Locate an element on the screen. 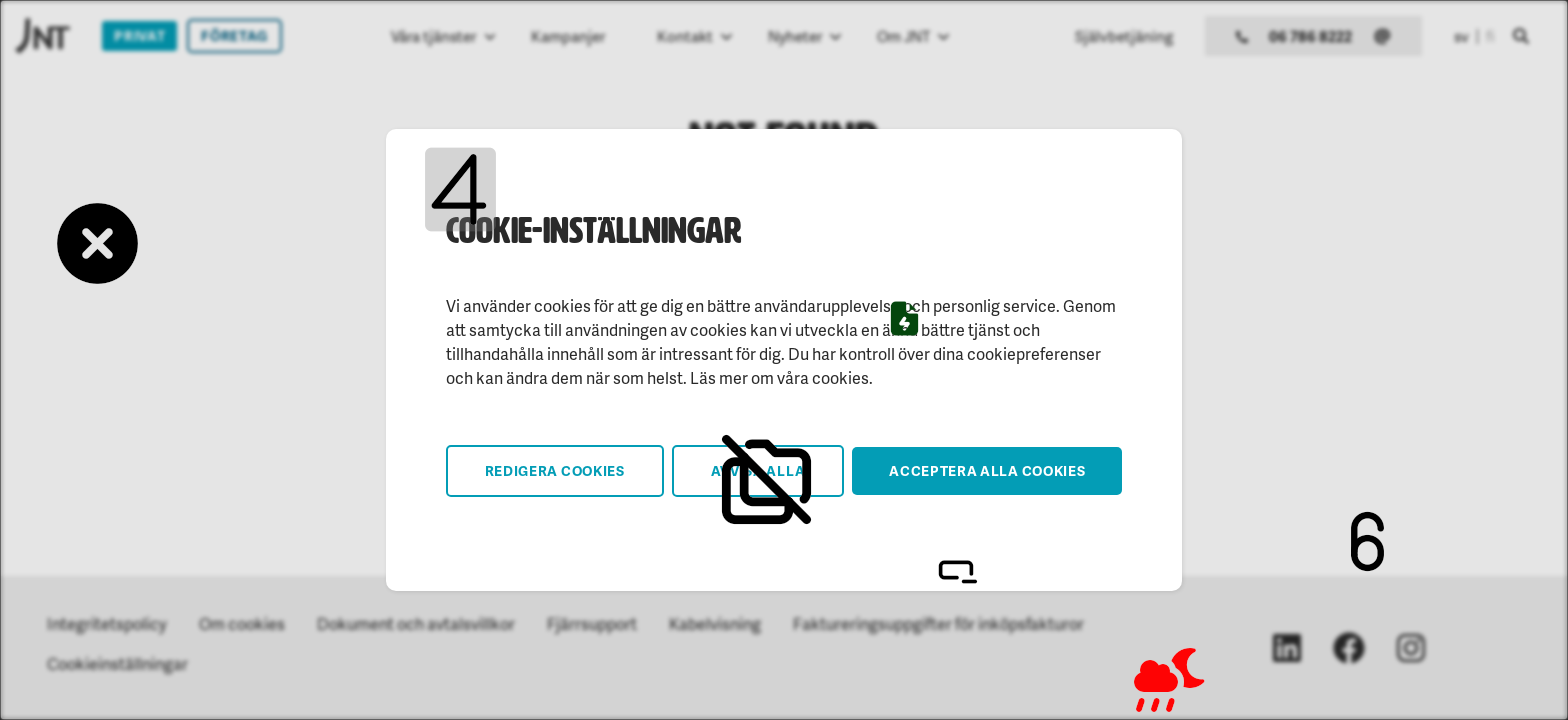 The width and height of the screenshot is (1568, 720). close or dismiss a dialog is located at coordinates (97, 243).